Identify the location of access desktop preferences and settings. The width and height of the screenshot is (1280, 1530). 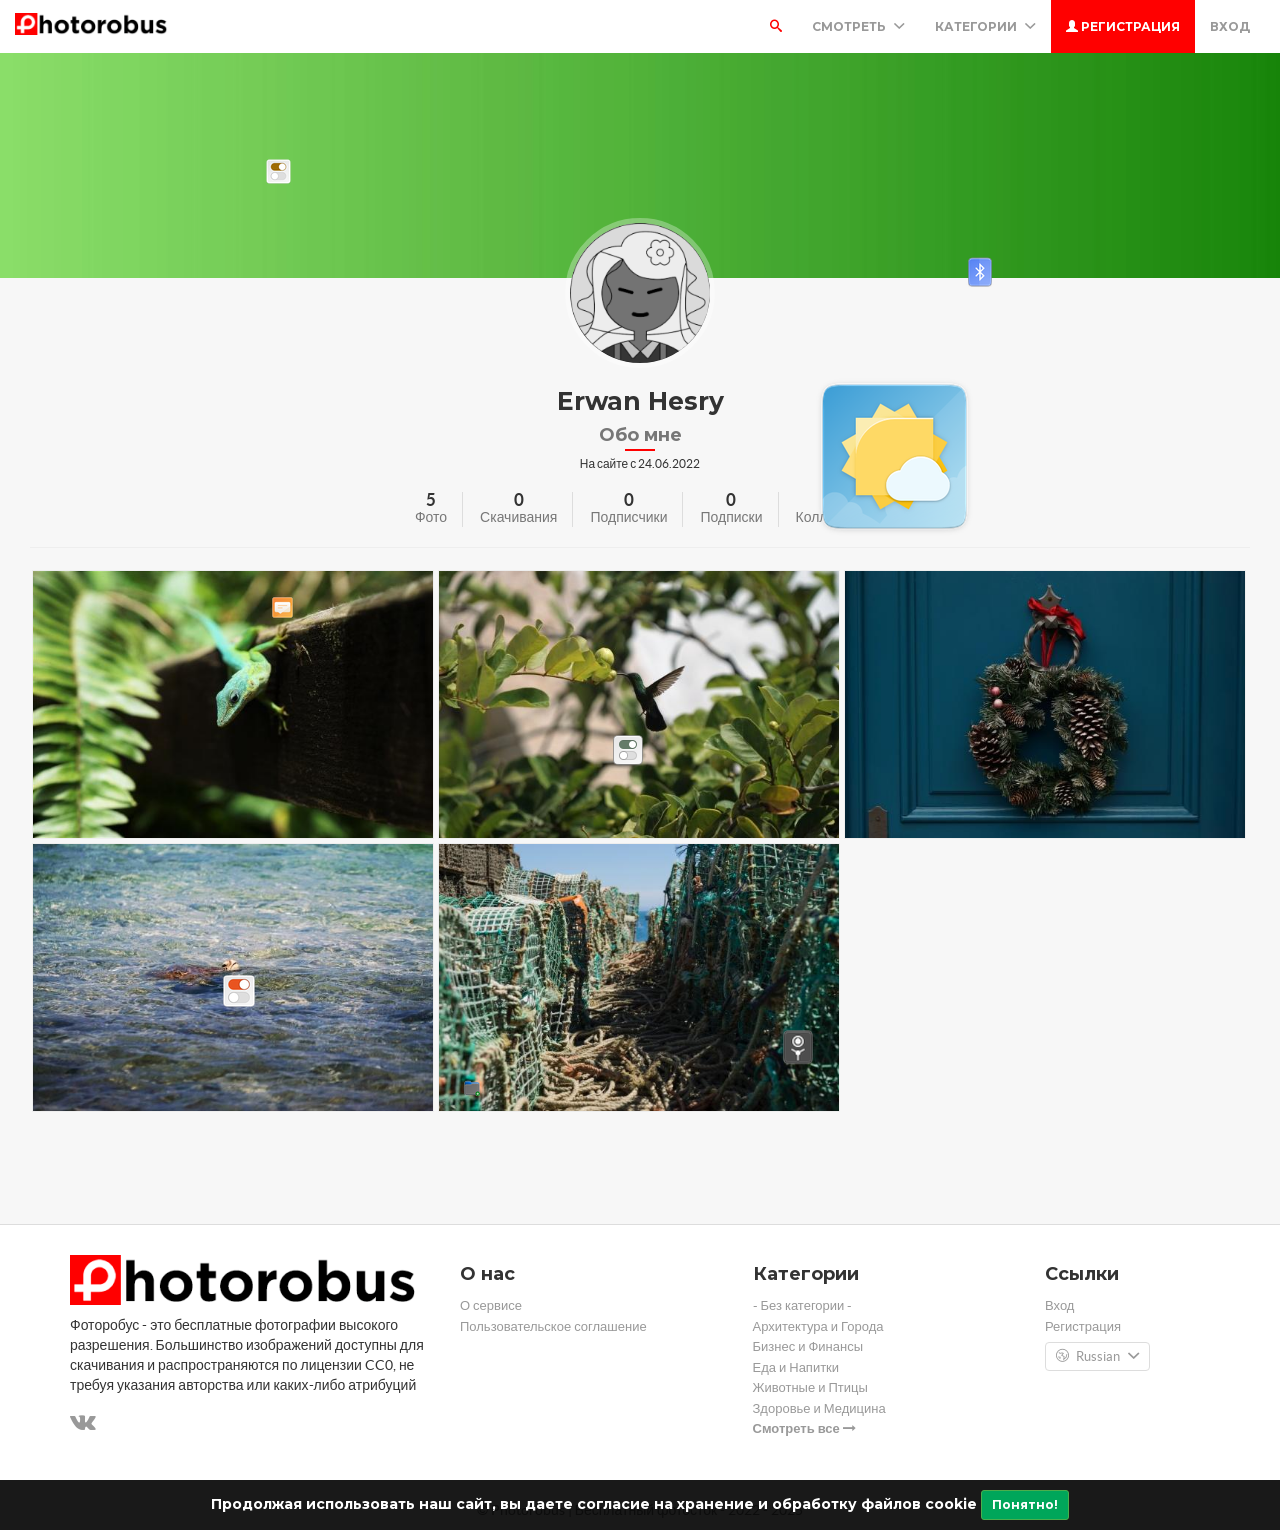
(239, 991).